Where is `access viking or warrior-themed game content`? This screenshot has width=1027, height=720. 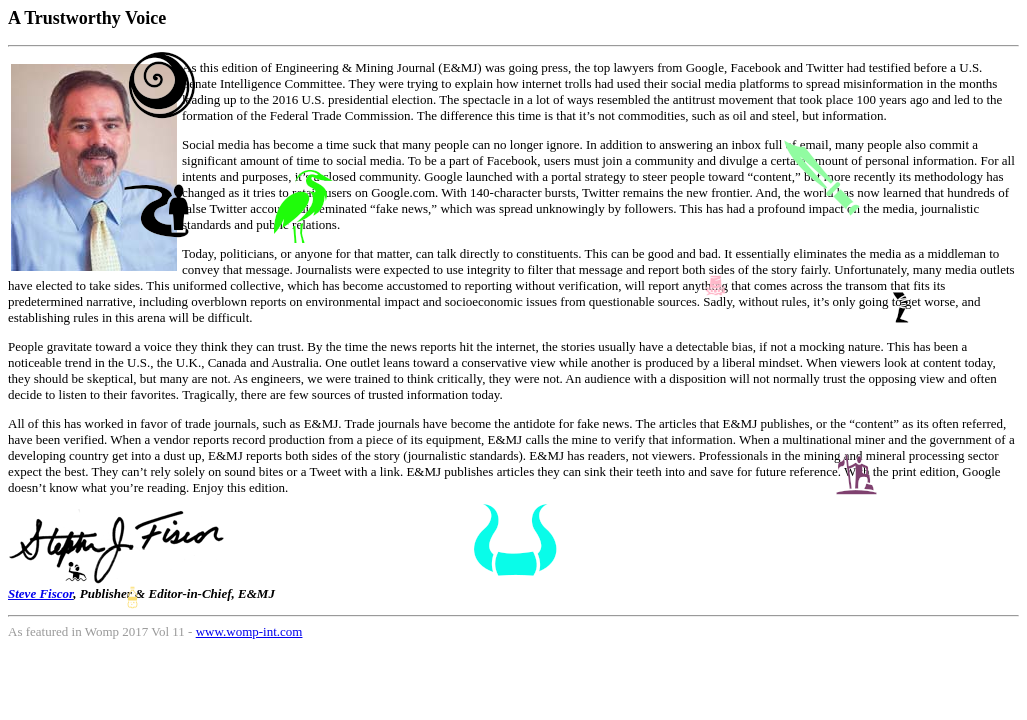 access viking or warrior-themed game content is located at coordinates (515, 542).